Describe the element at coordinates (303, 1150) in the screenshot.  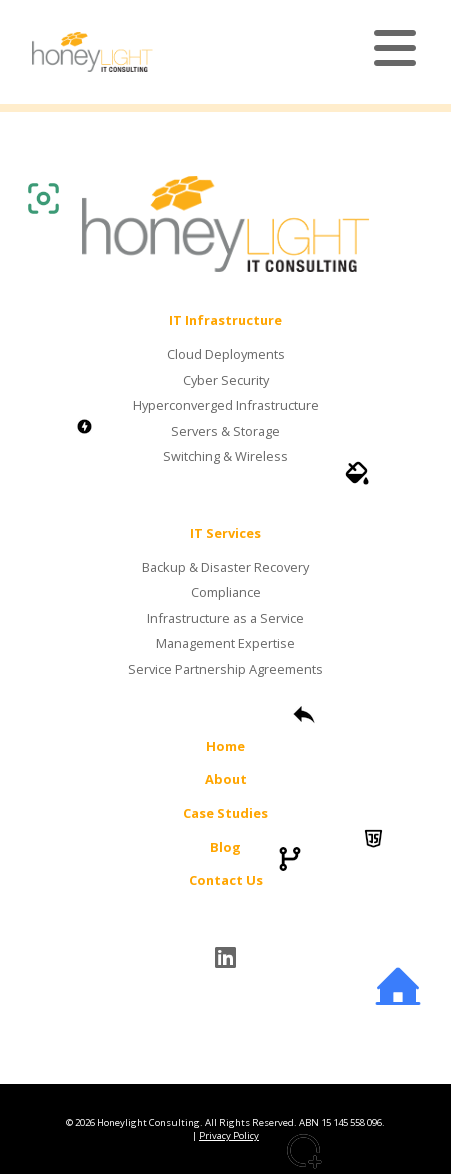
I see `add a new item or entry` at that location.